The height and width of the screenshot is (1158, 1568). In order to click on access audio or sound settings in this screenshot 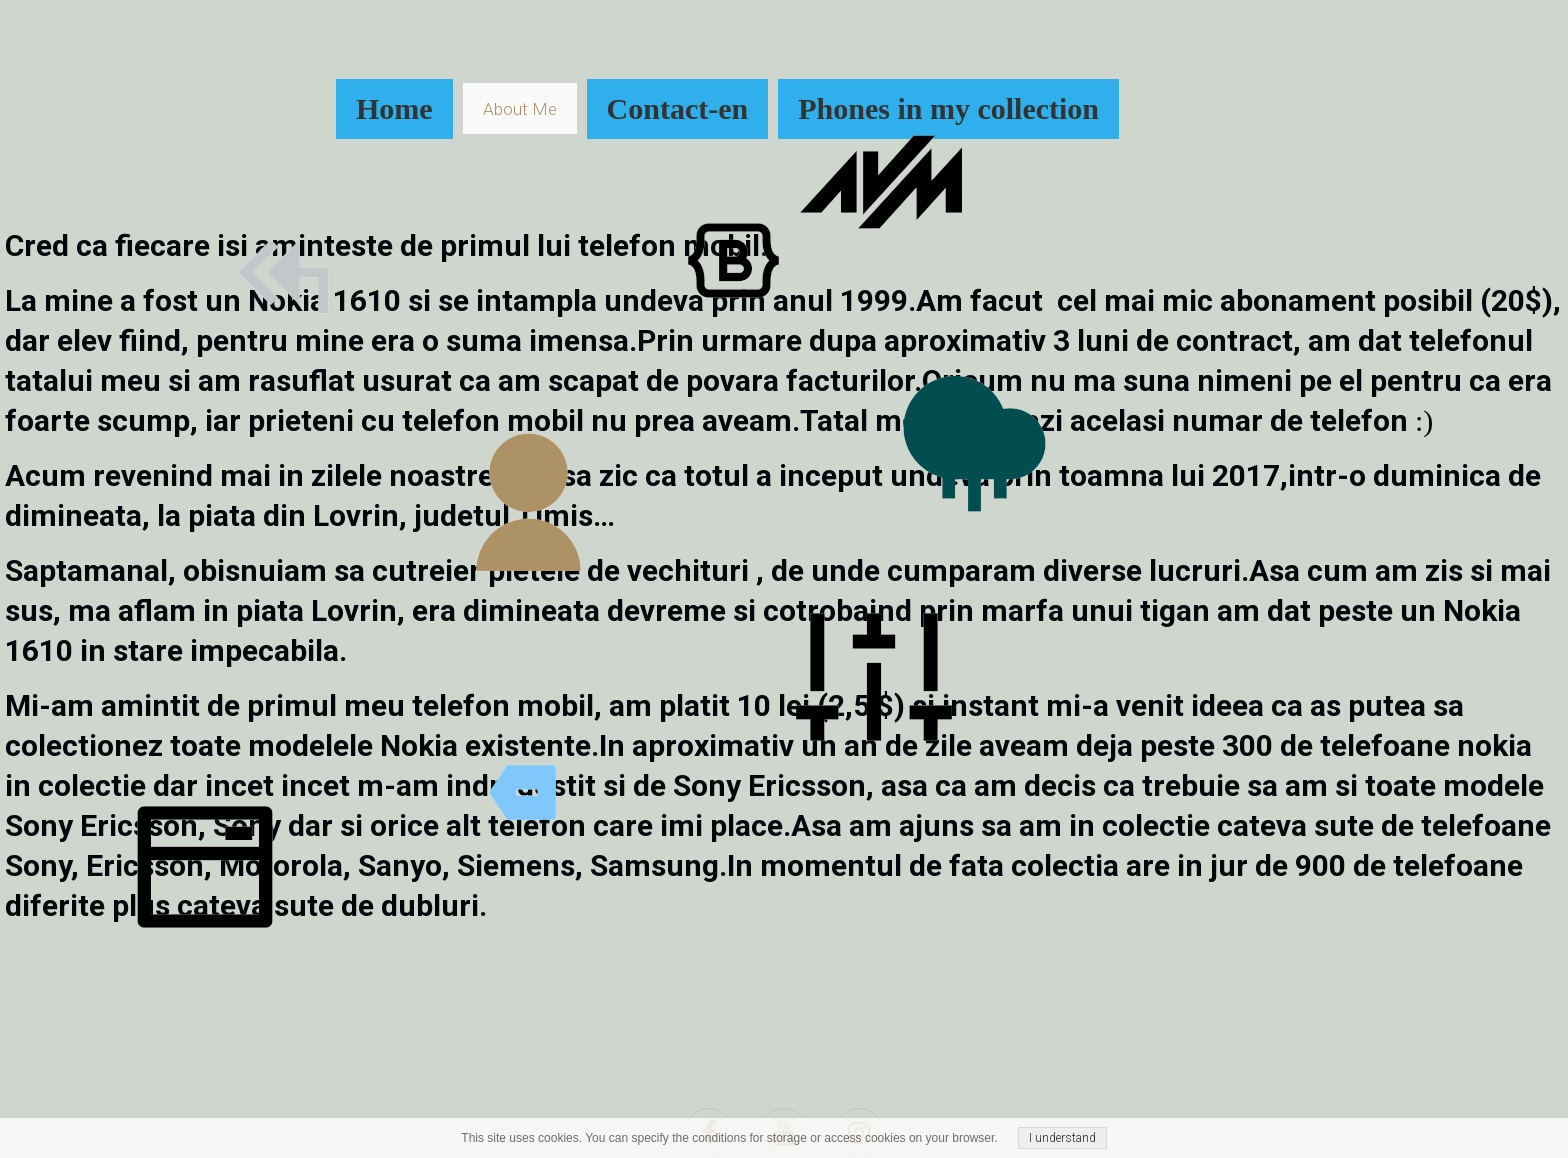, I will do `click(874, 677)`.